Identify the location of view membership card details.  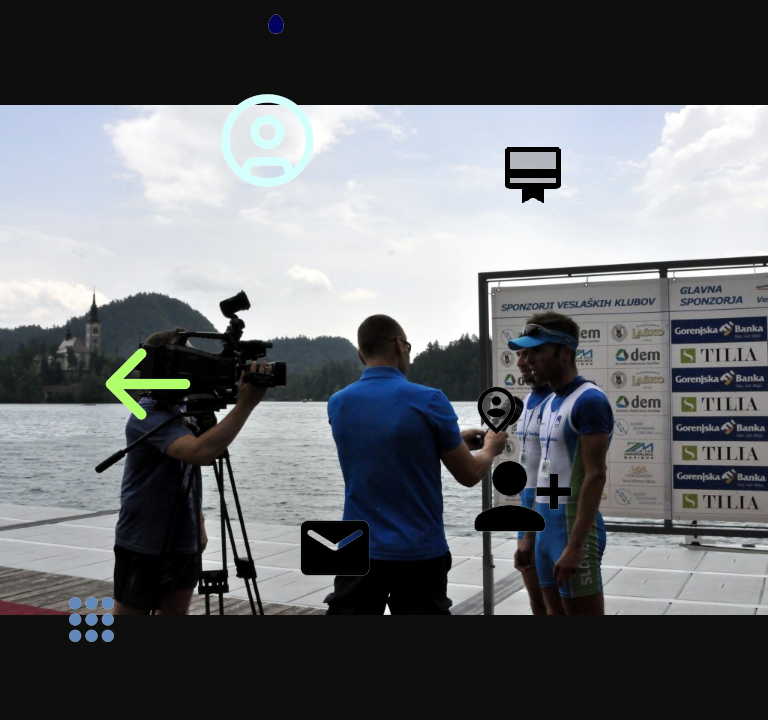
(533, 175).